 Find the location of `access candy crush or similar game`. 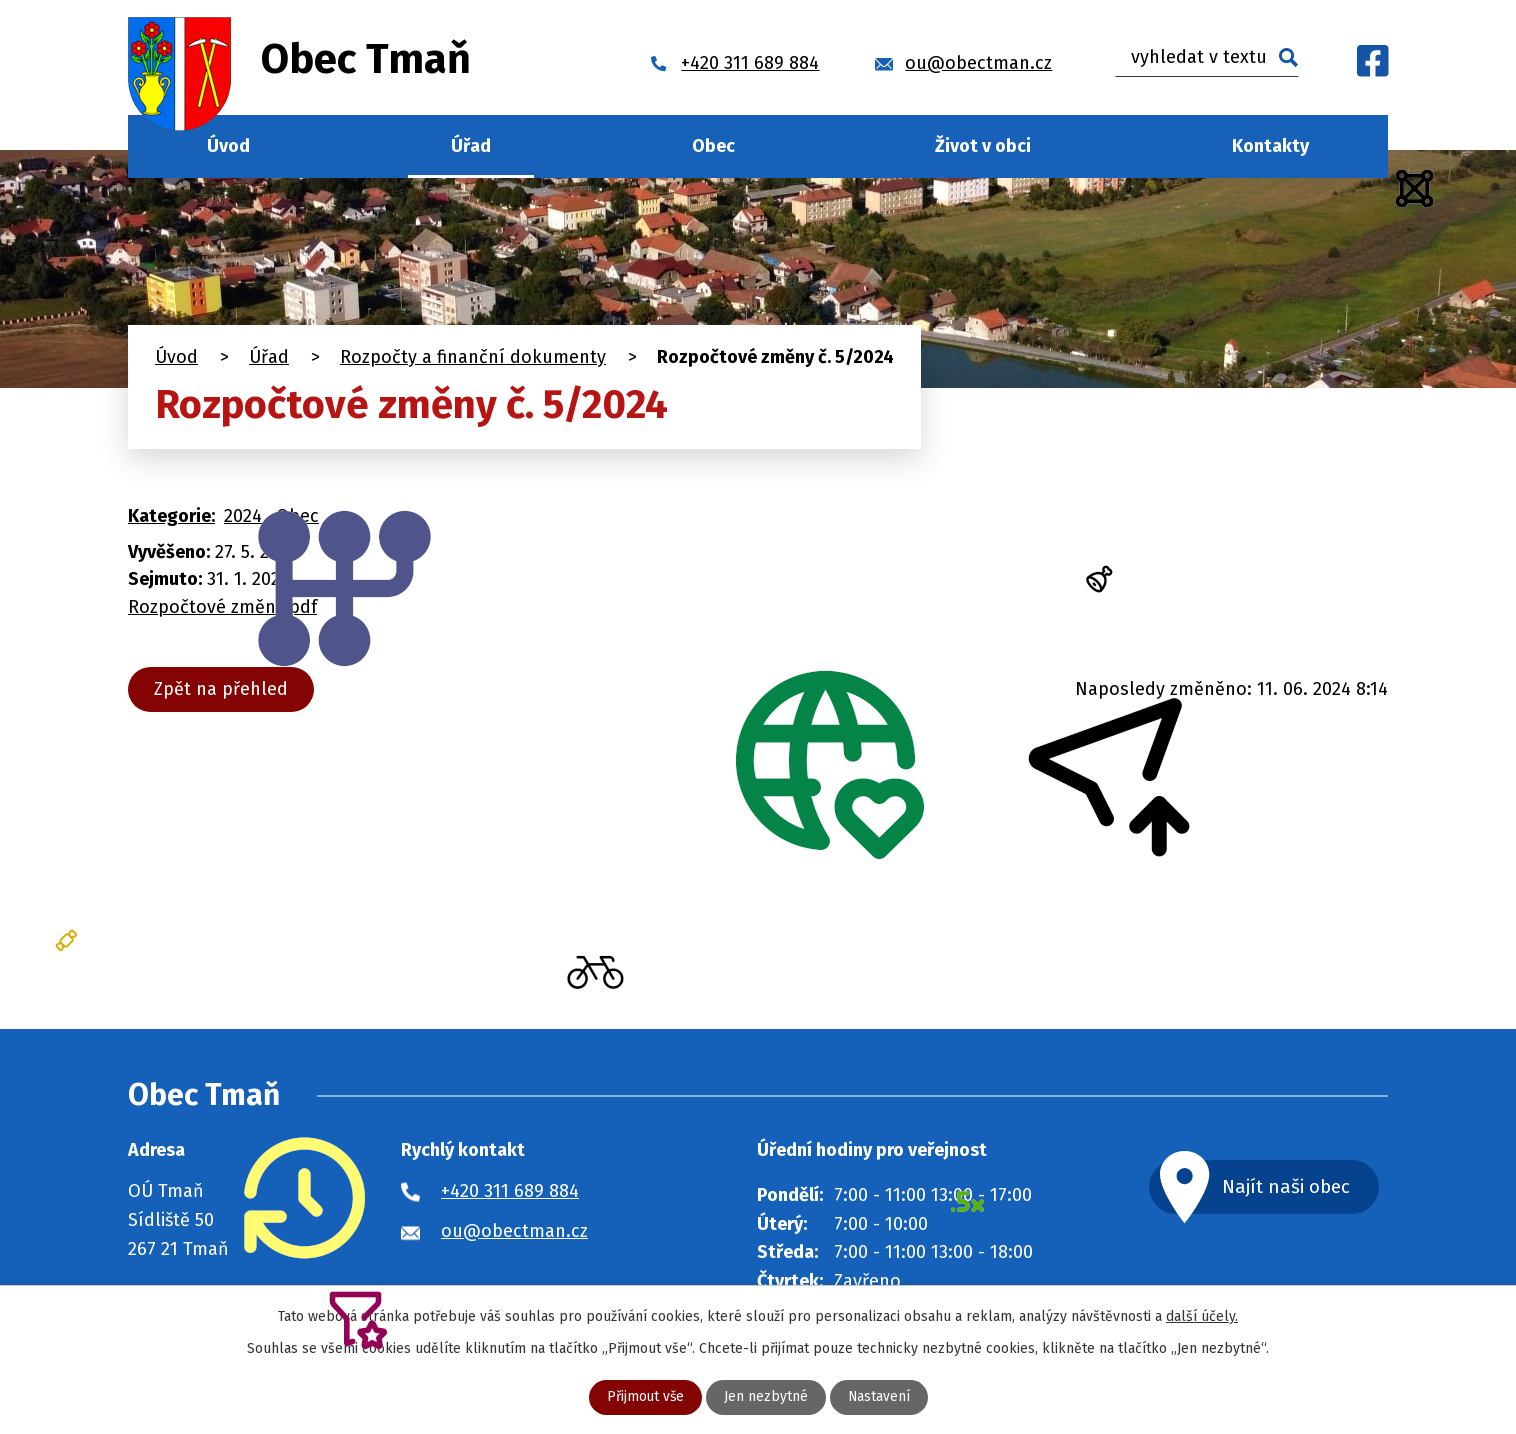

access candy crush or similar game is located at coordinates (66, 940).